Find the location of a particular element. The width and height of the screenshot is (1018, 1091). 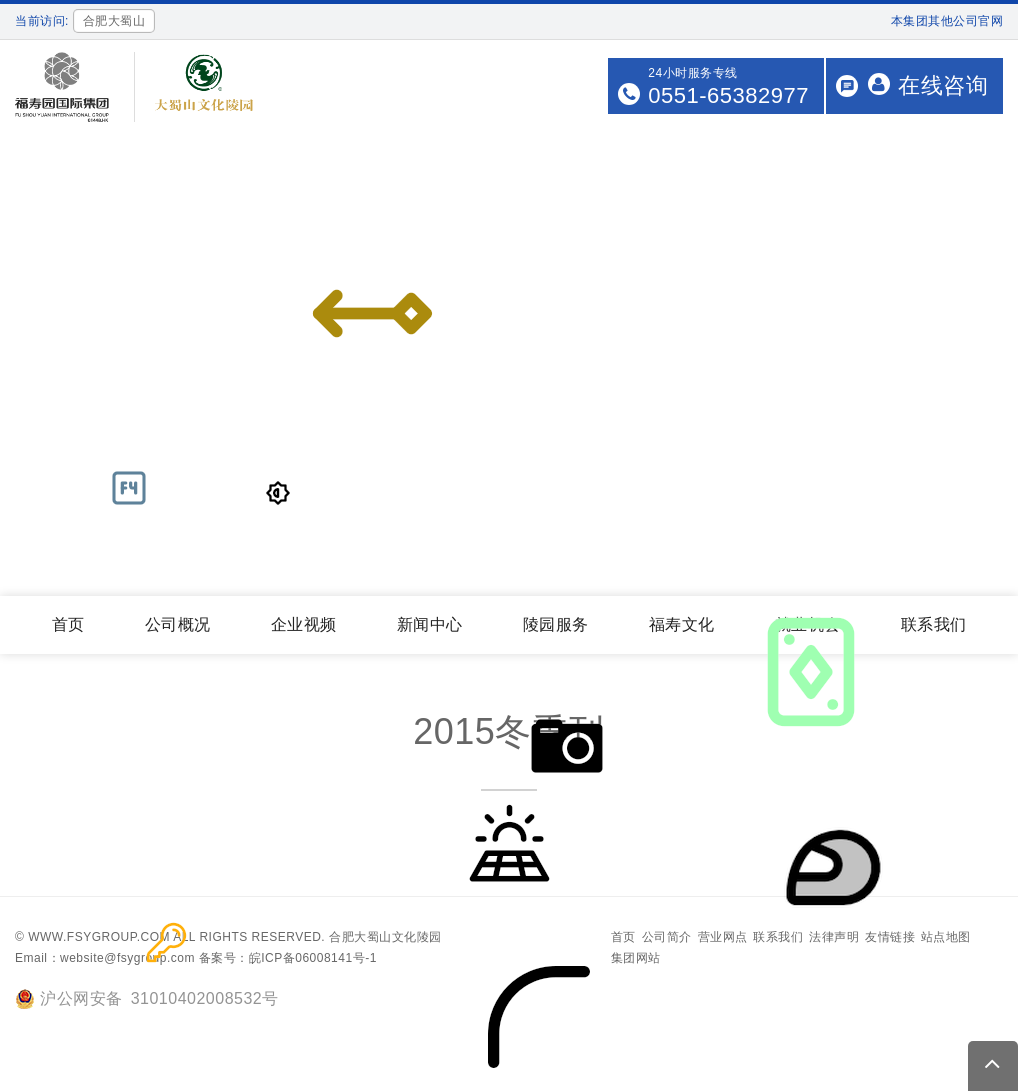

navigate back to previous step is located at coordinates (372, 313).